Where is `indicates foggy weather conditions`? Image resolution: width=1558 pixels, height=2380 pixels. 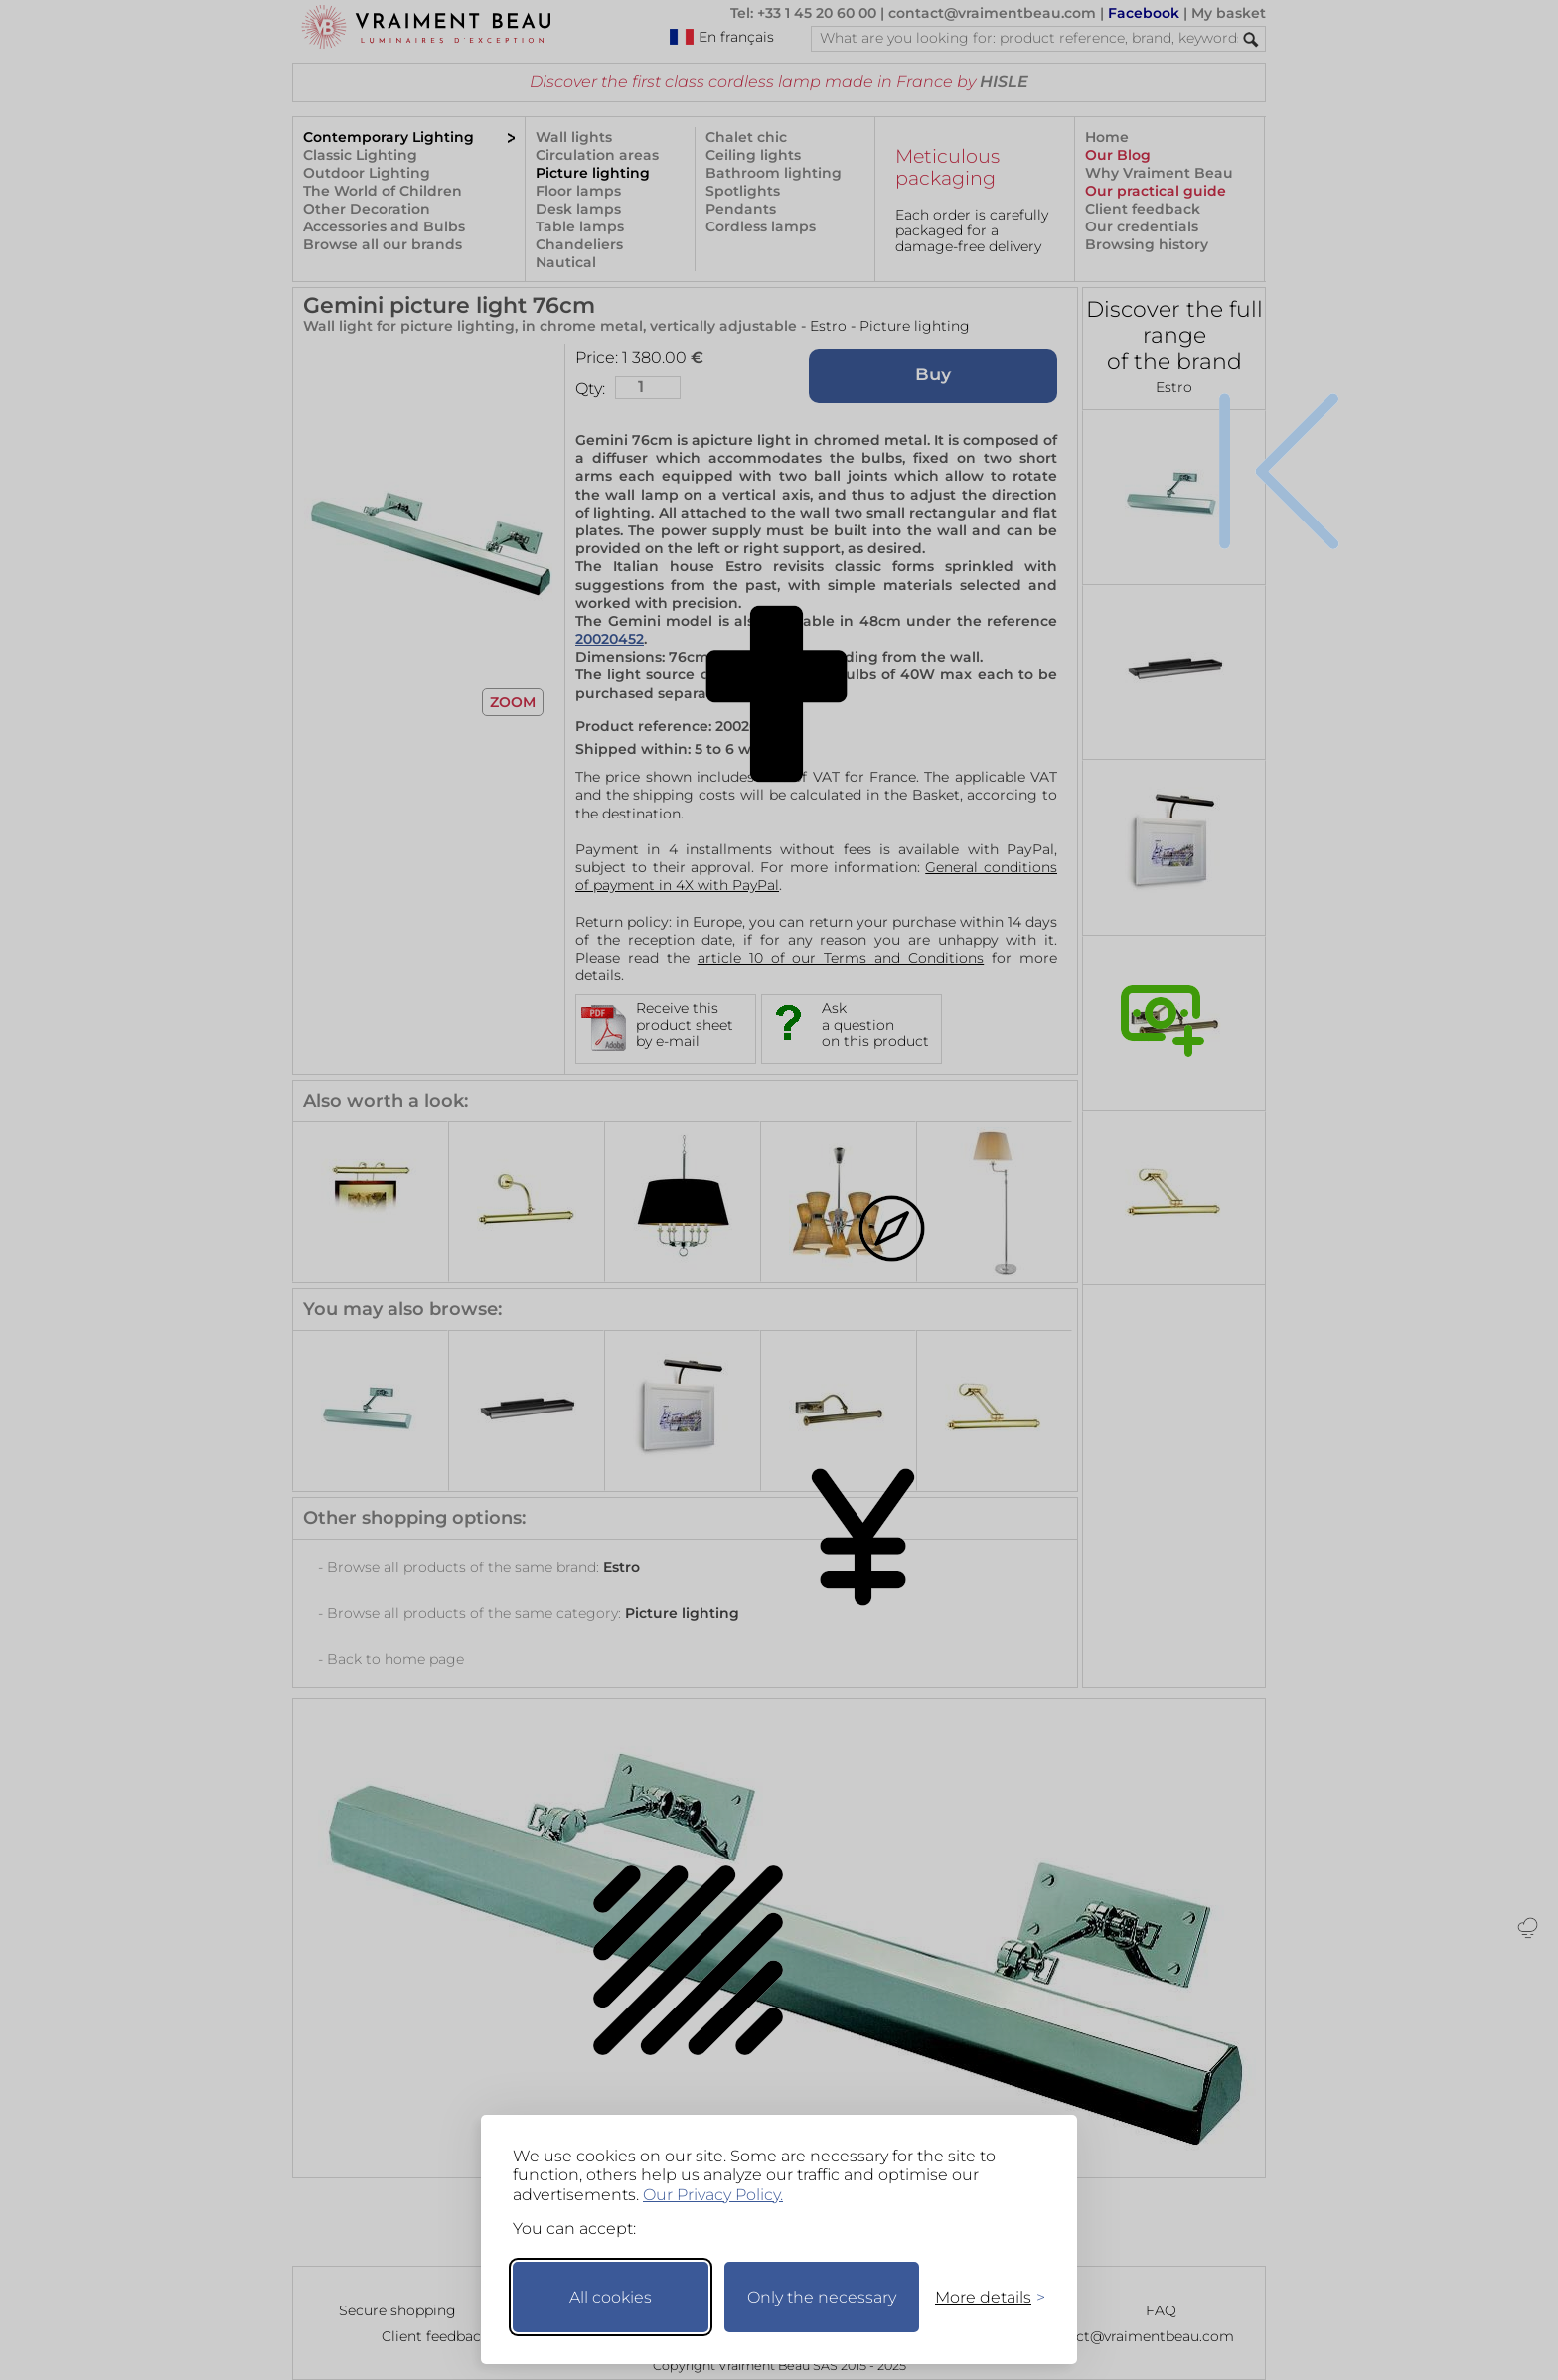 indicates foggy weather conditions is located at coordinates (1527, 1927).